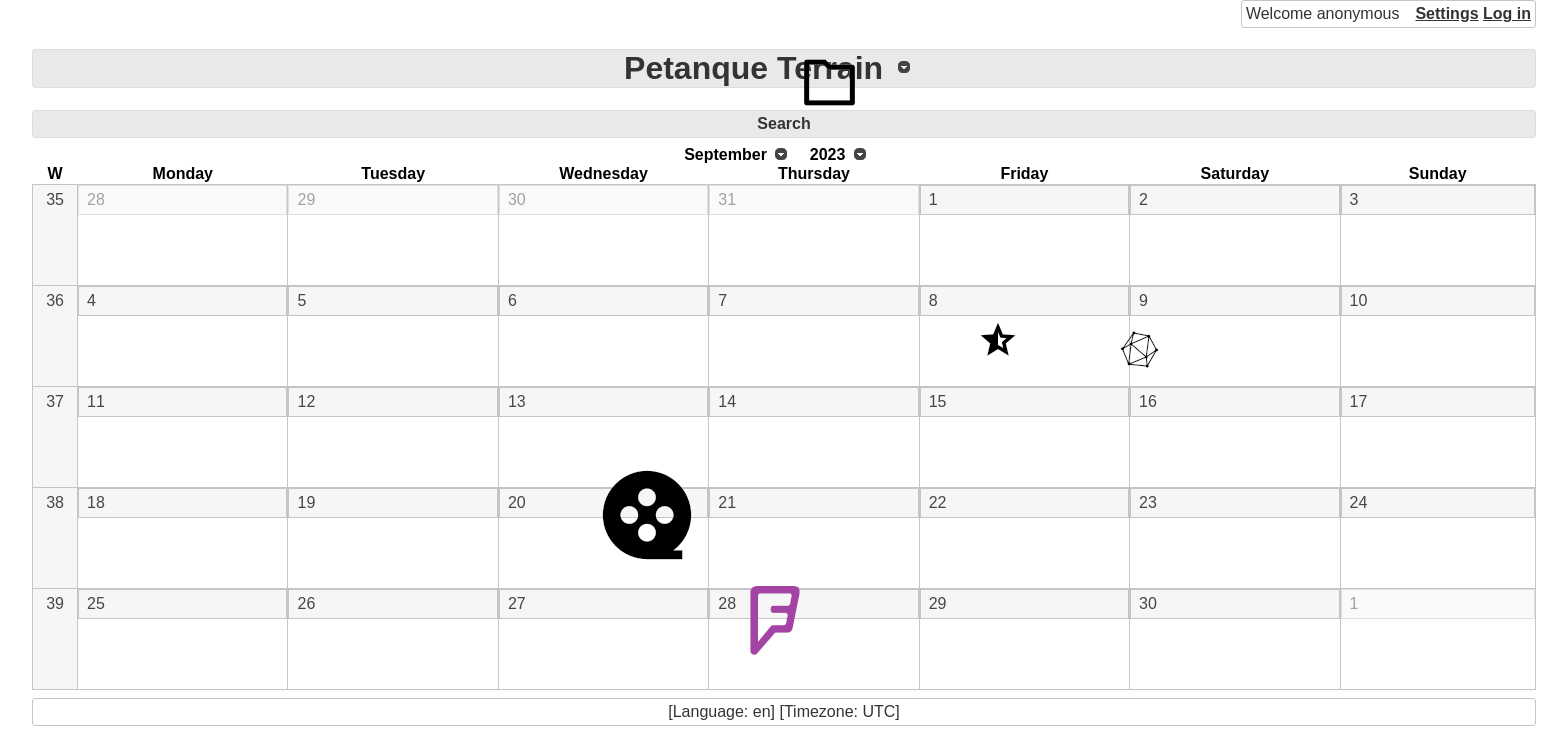  What do you see at coordinates (998, 340) in the screenshot?
I see `indicates a partial rating or half-star score` at bounding box center [998, 340].